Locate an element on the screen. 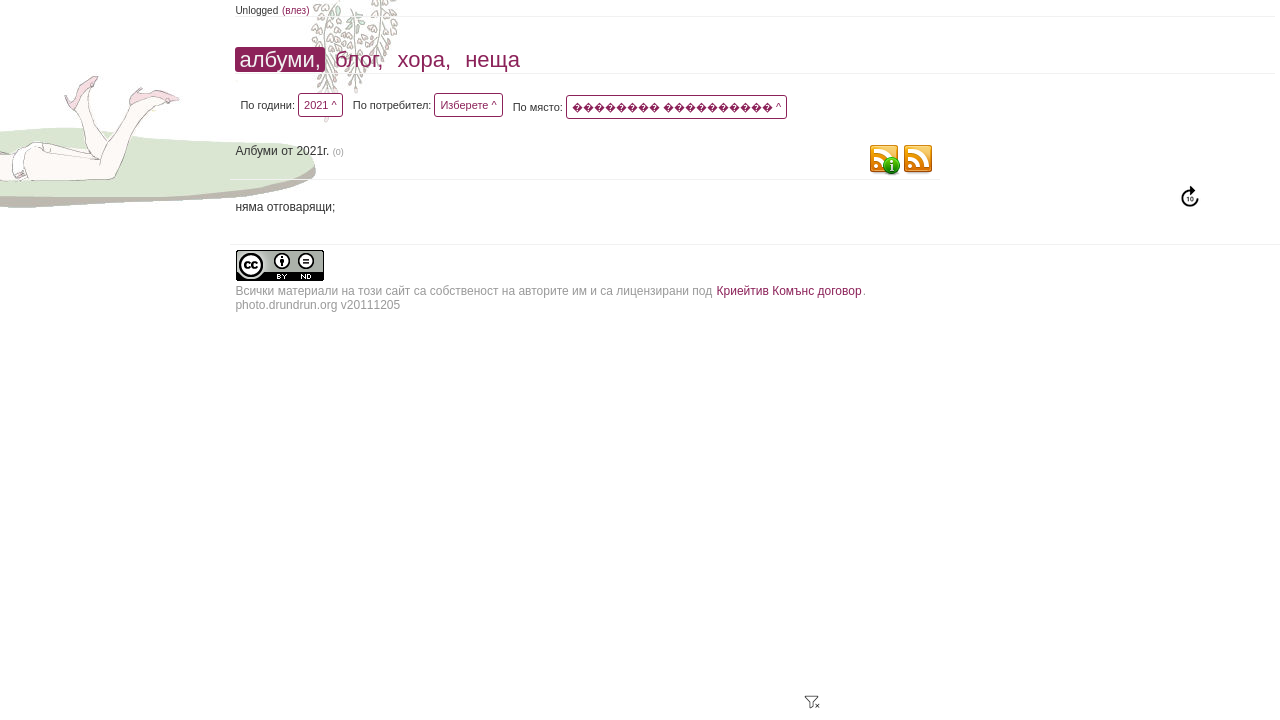 The height and width of the screenshot is (720, 1280). skip forward 10 seconds in media playback is located at coordinates (1190, 197).